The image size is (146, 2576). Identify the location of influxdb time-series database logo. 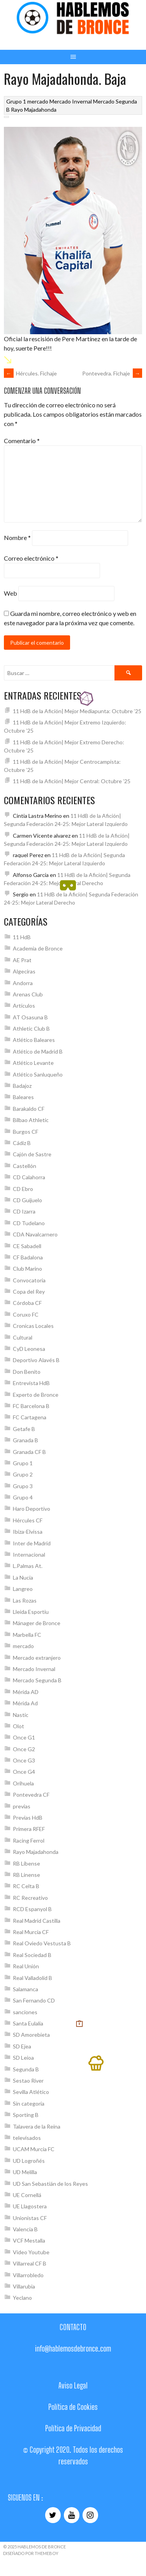
(86, 698).